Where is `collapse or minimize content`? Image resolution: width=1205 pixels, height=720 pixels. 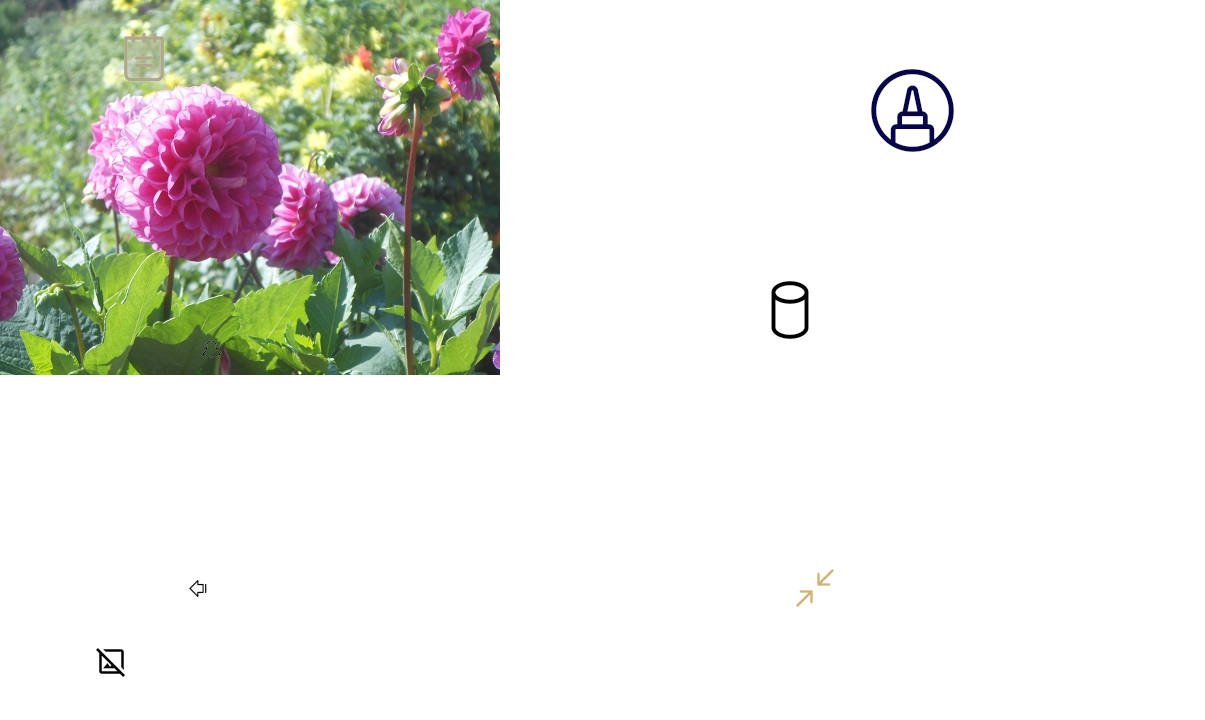
collapse or minimize content is located at coordinates (815, 588).